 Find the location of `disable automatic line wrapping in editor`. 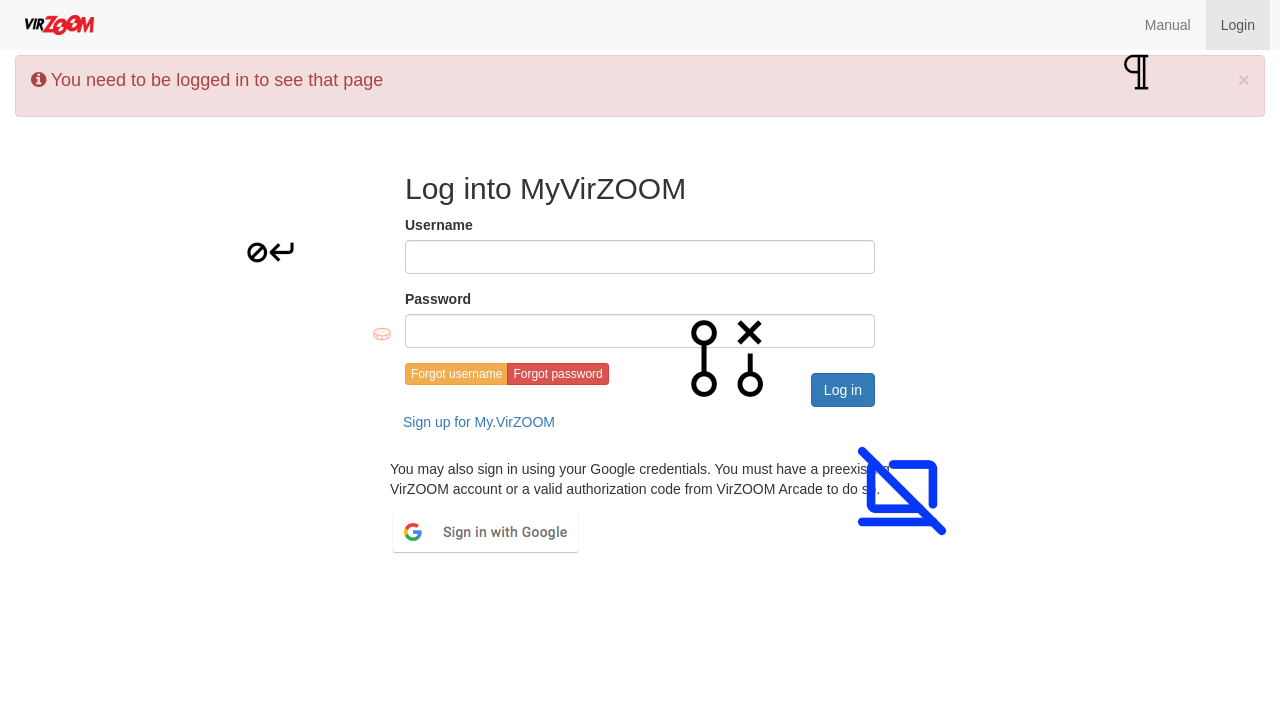

disable automatic line wrapping in editor is located at coordinates (270, 252).